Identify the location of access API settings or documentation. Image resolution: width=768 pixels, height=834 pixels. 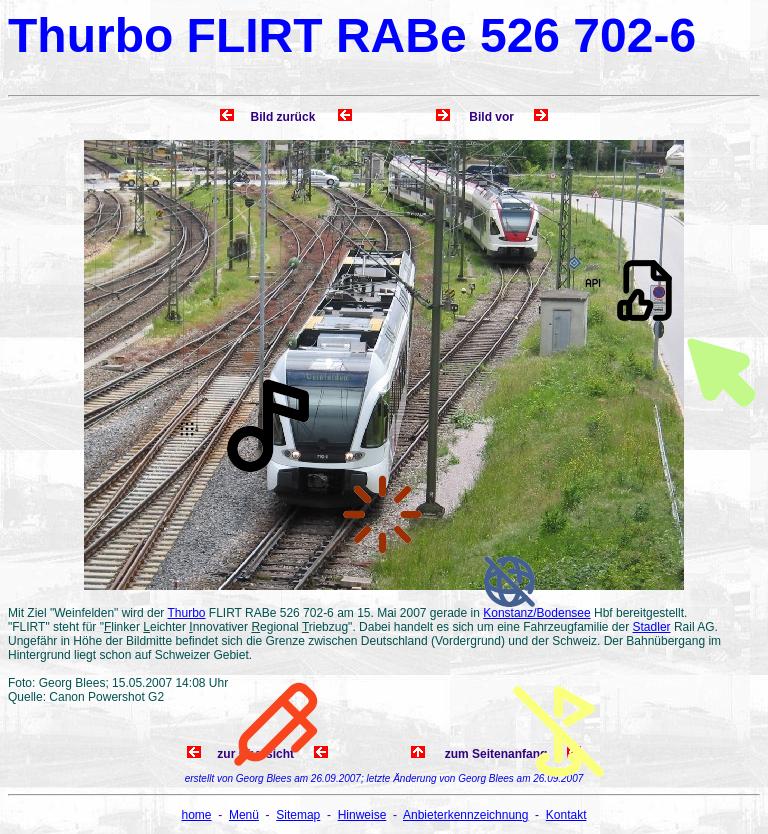
(593, 283).